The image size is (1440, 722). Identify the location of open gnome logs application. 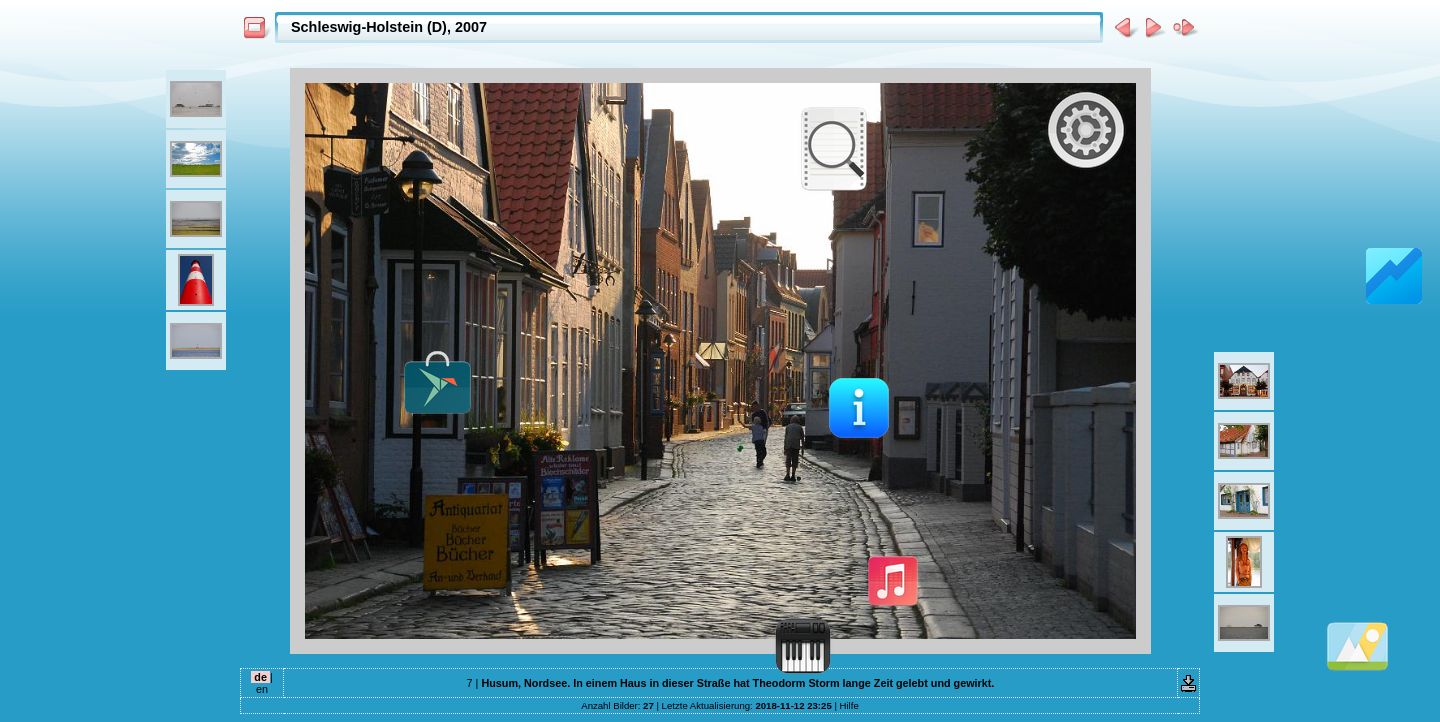
(834, 149).